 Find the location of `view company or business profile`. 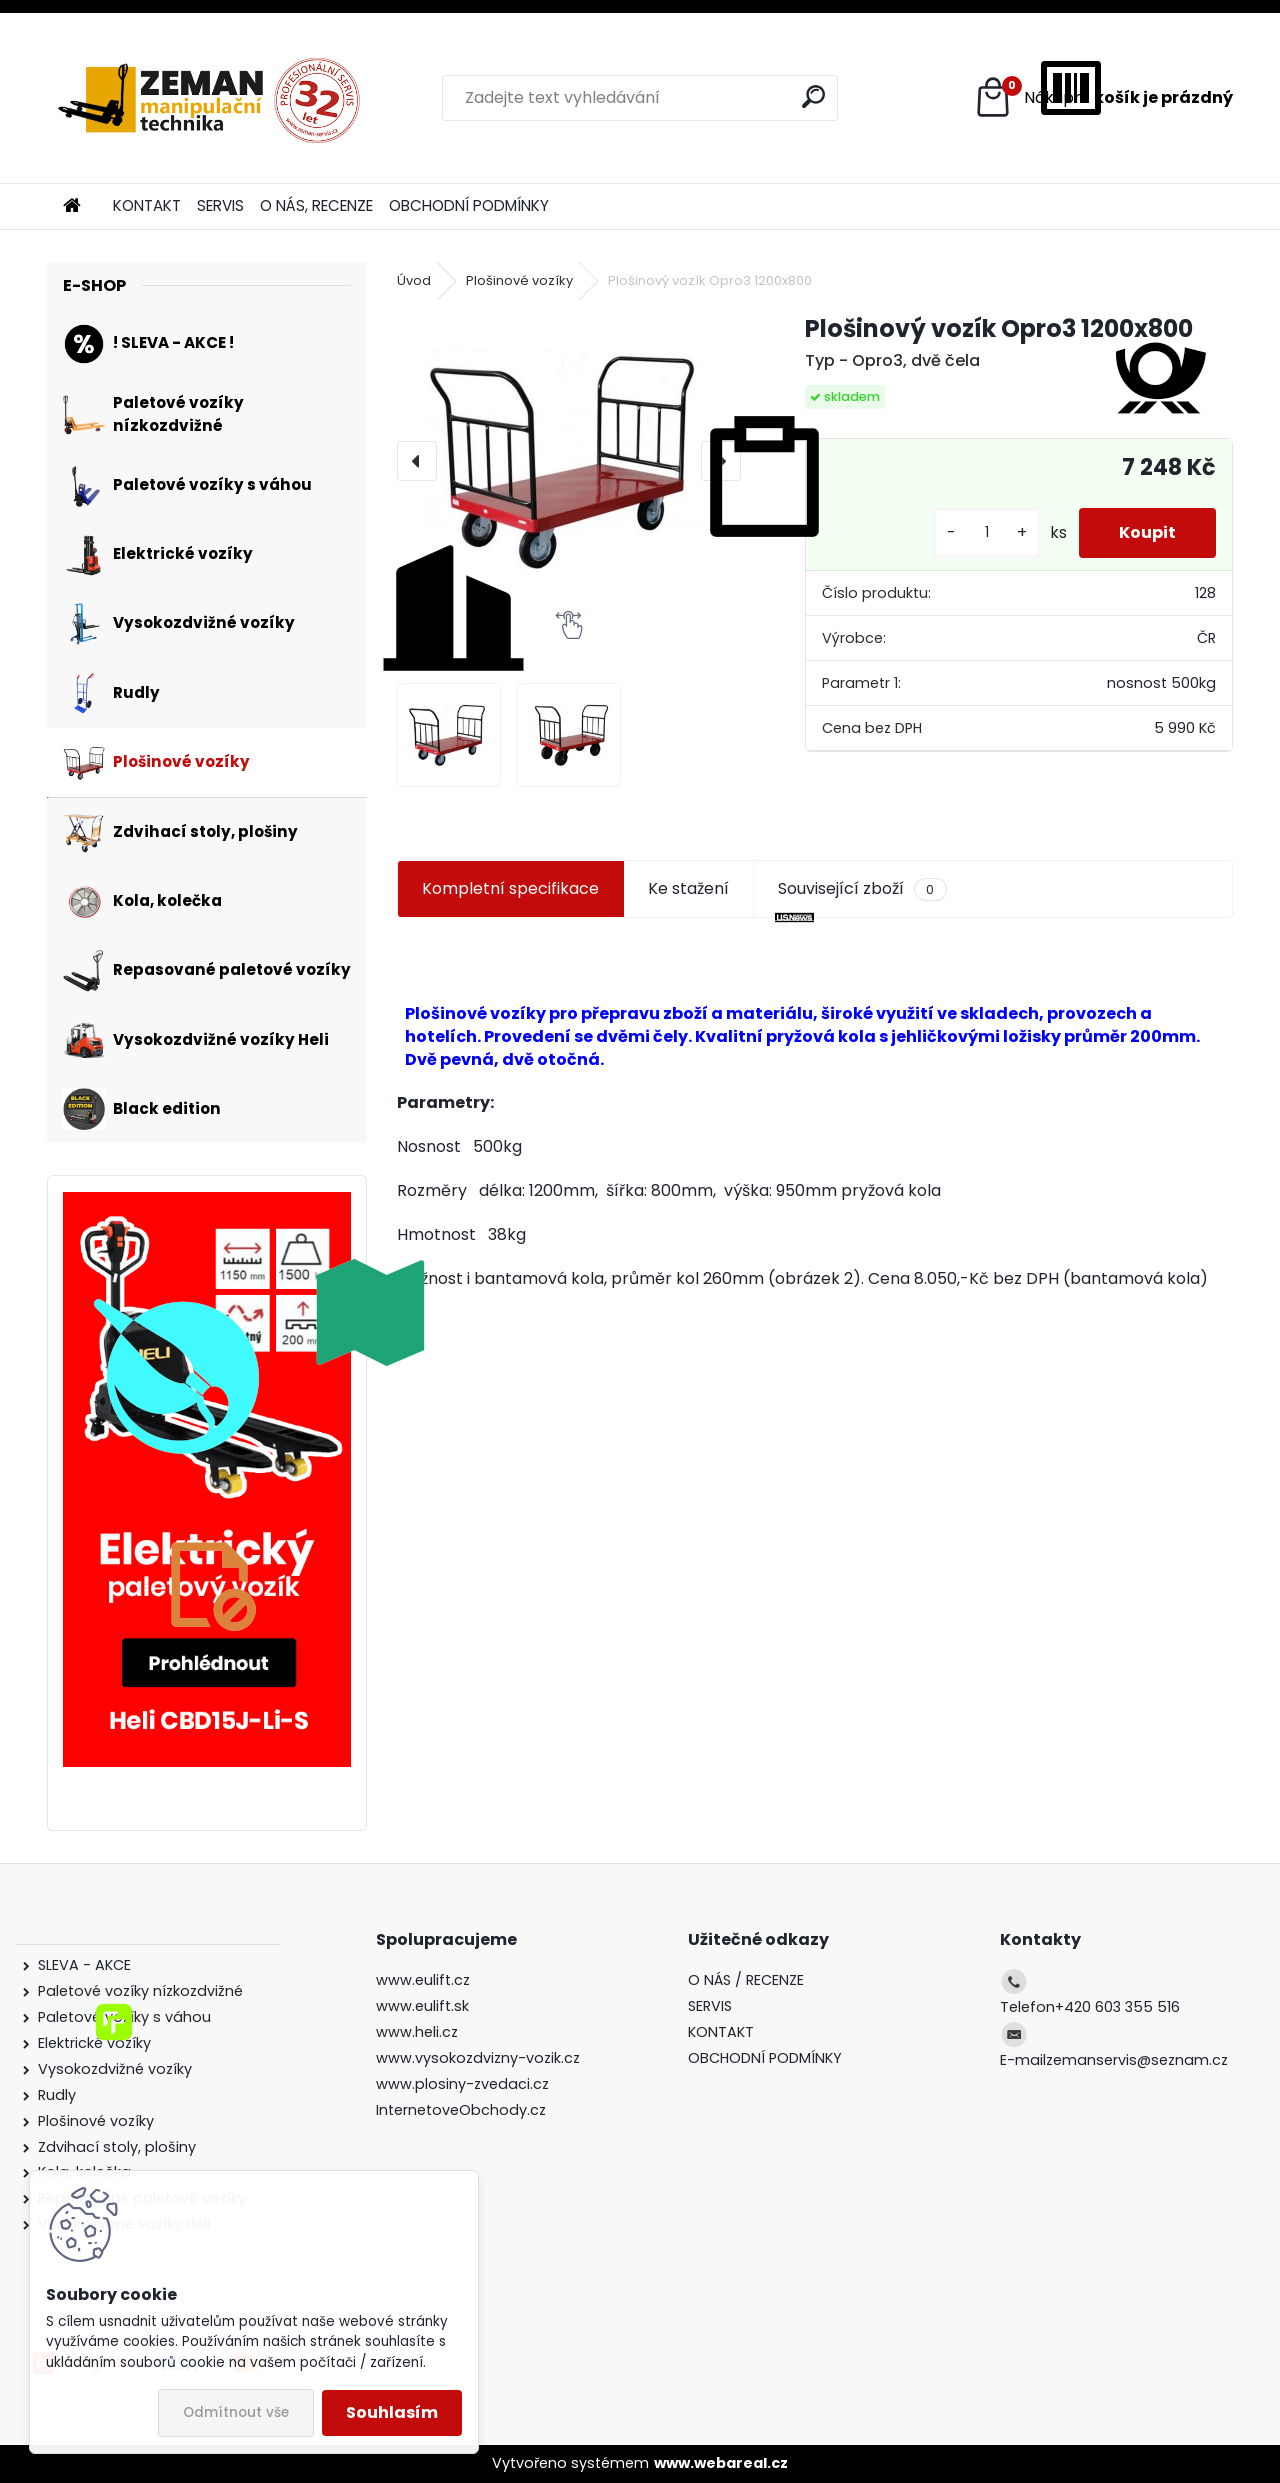

view company or business profile is located at coordinates (453, 613).